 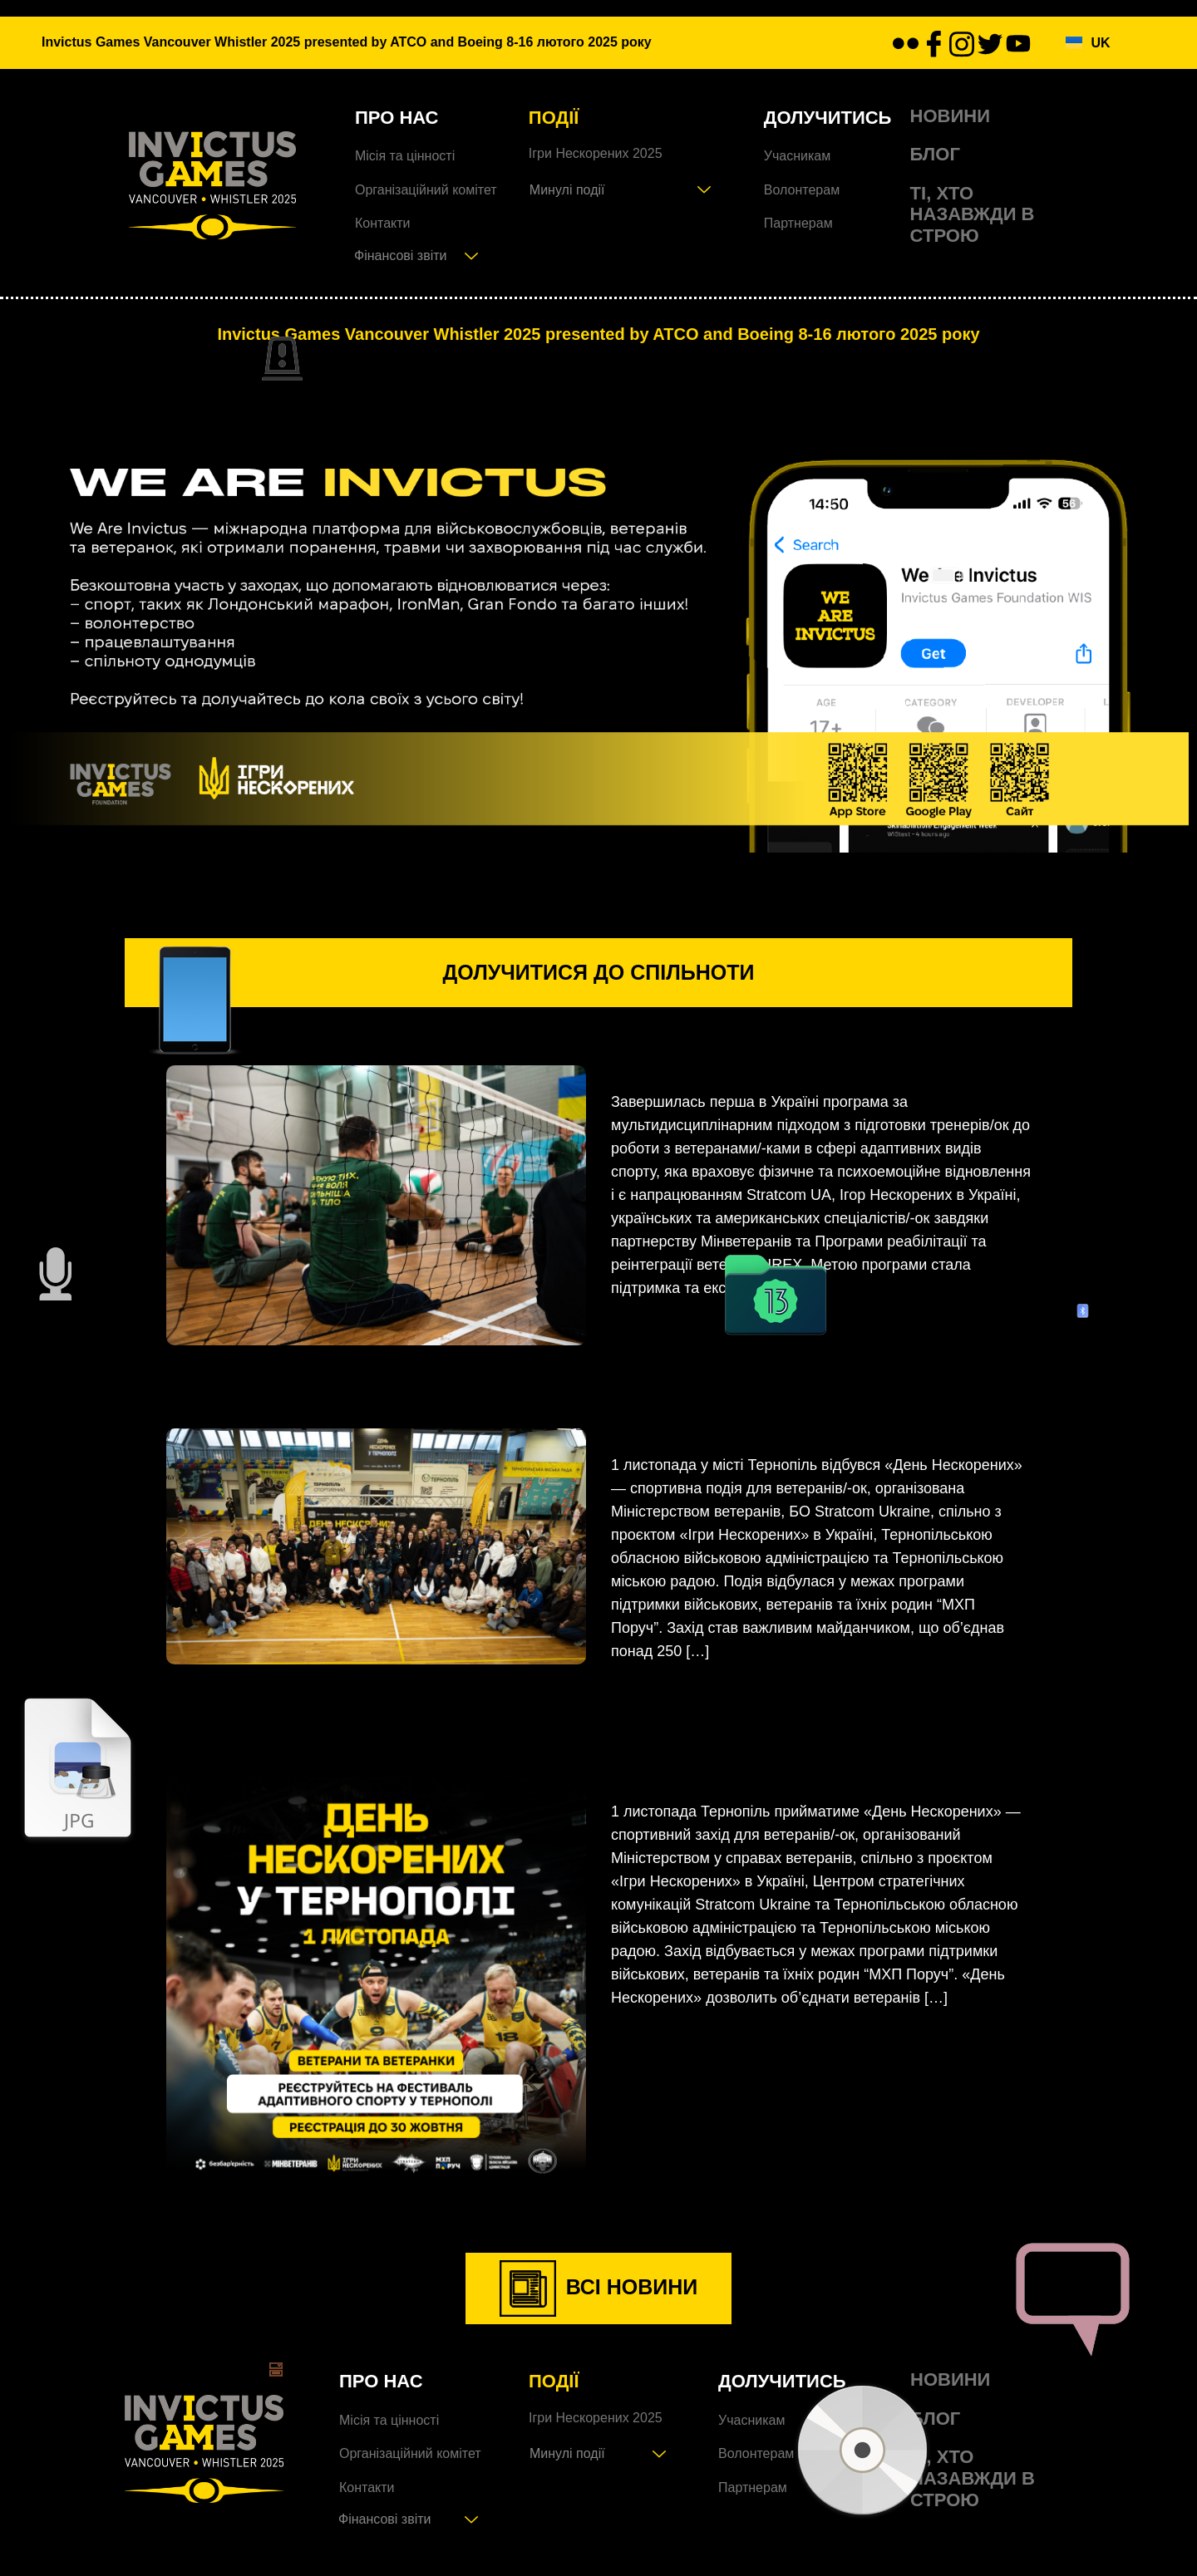 What do you see at coordinates (57, 1272) in the screenshot?
I see `enable microphone or voice input` at bounding box center [57, 1272].